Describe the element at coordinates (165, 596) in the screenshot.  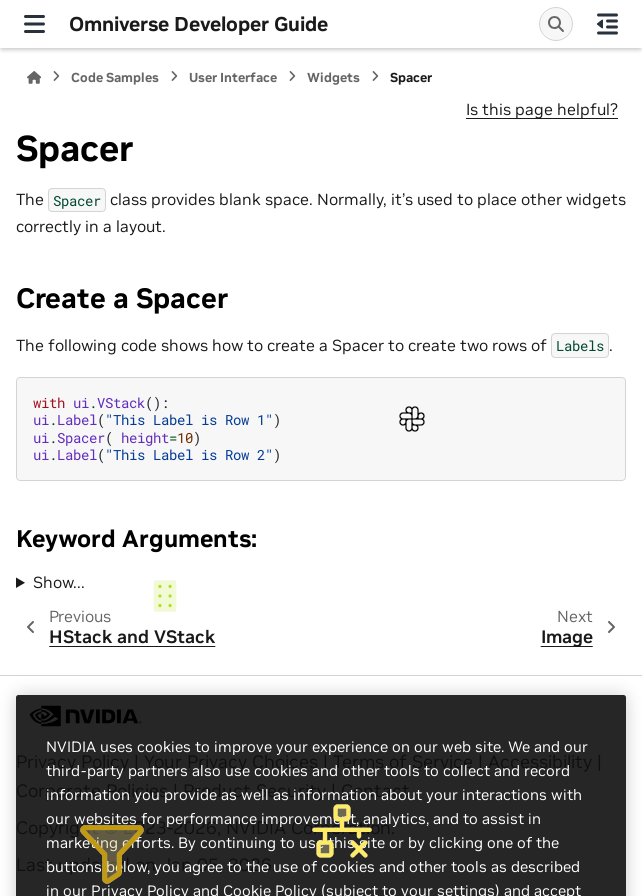
I see `drag to reorder items in a list` at that location.